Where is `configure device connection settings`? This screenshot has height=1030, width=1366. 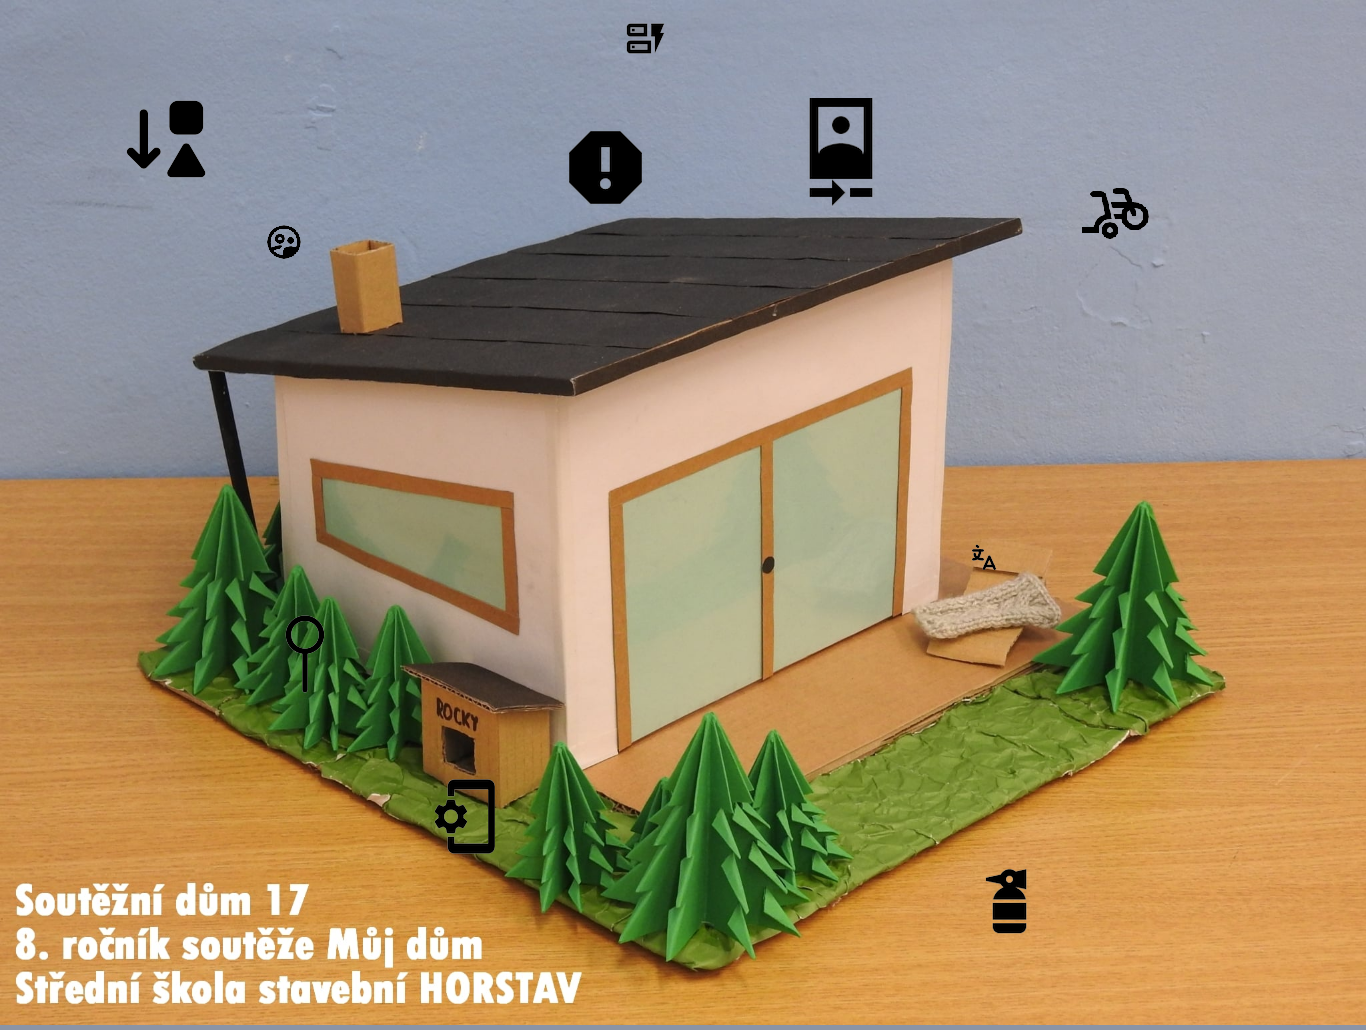 configure device connection settings is located at coordinates (464, 816).